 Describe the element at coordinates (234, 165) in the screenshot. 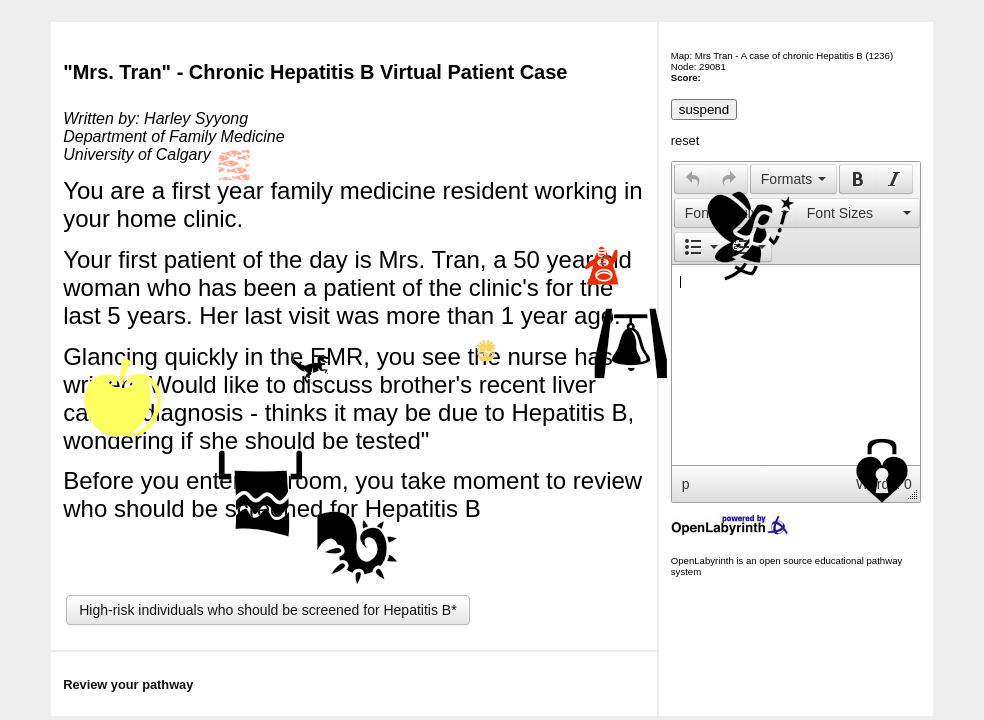

I see `indicates marine life or aquarium feature in a game` at that location.